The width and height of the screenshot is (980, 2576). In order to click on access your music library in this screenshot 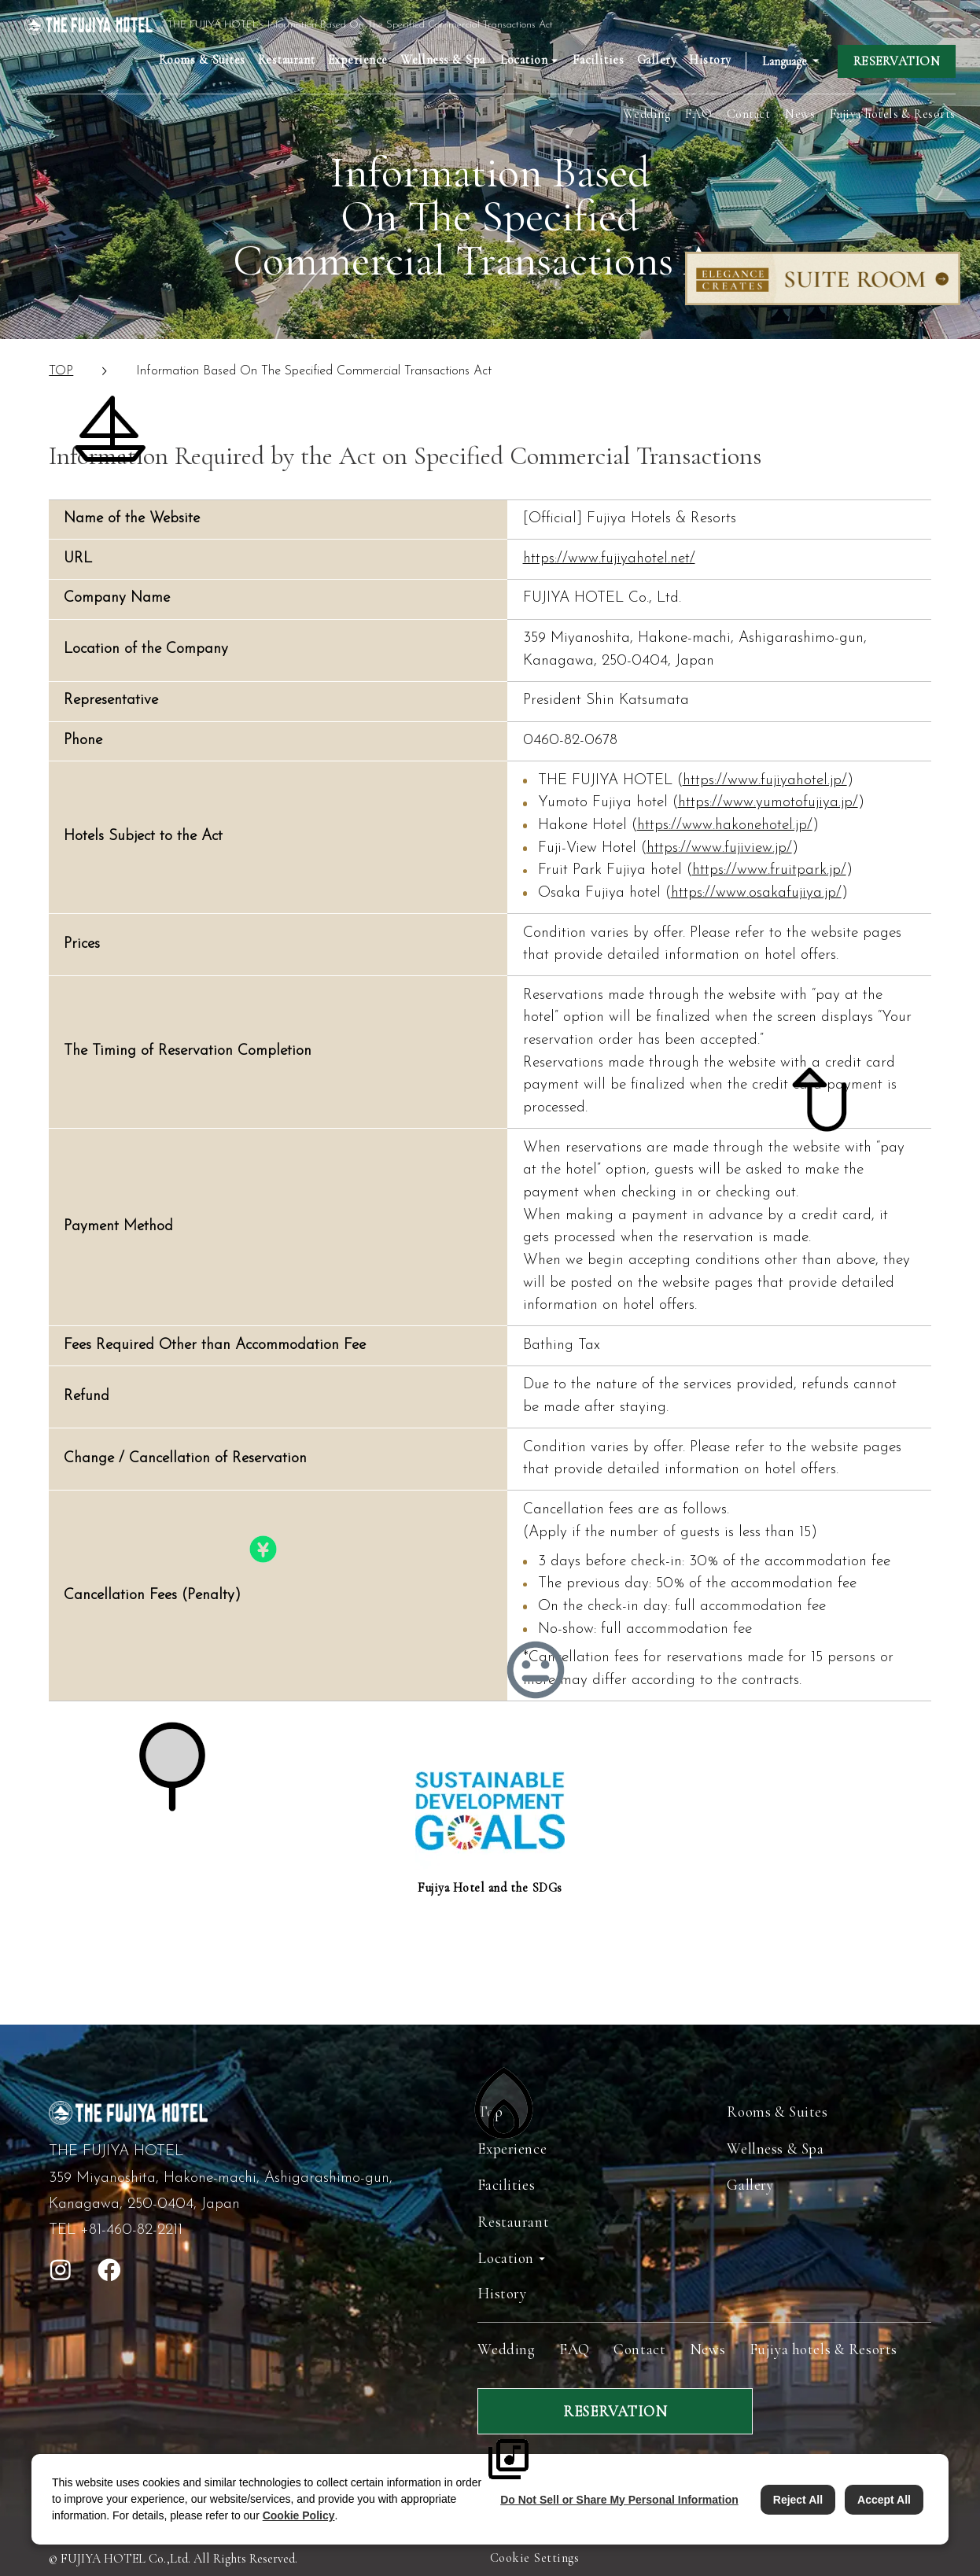, I will do `click(508, 2459)`.